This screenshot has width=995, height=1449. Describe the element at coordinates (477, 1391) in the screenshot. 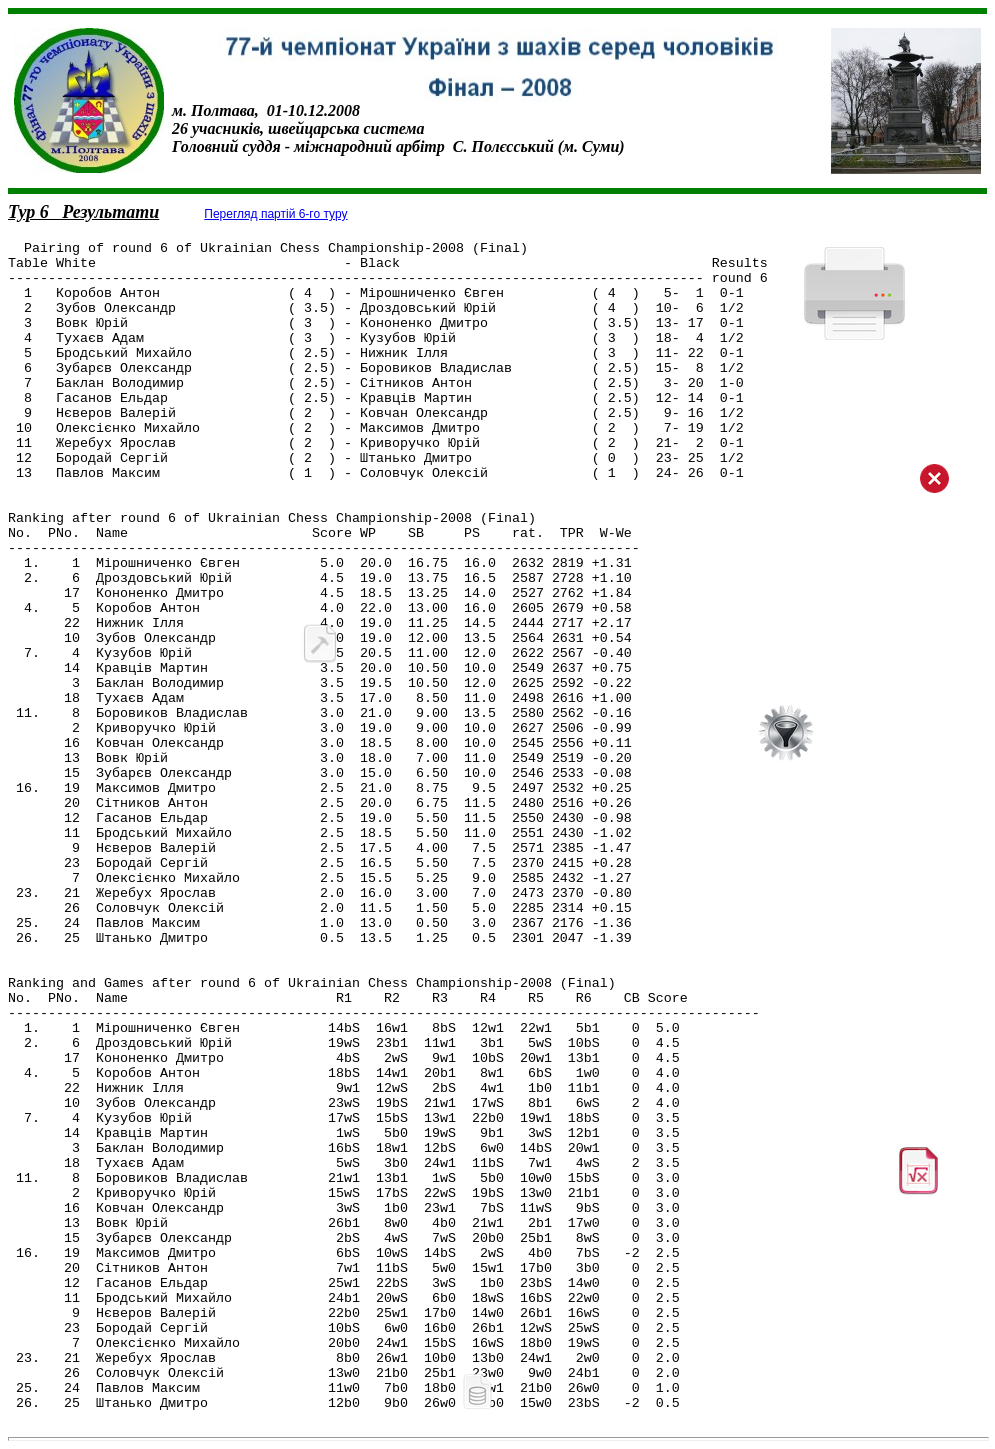

I see `sql database file` at that location.